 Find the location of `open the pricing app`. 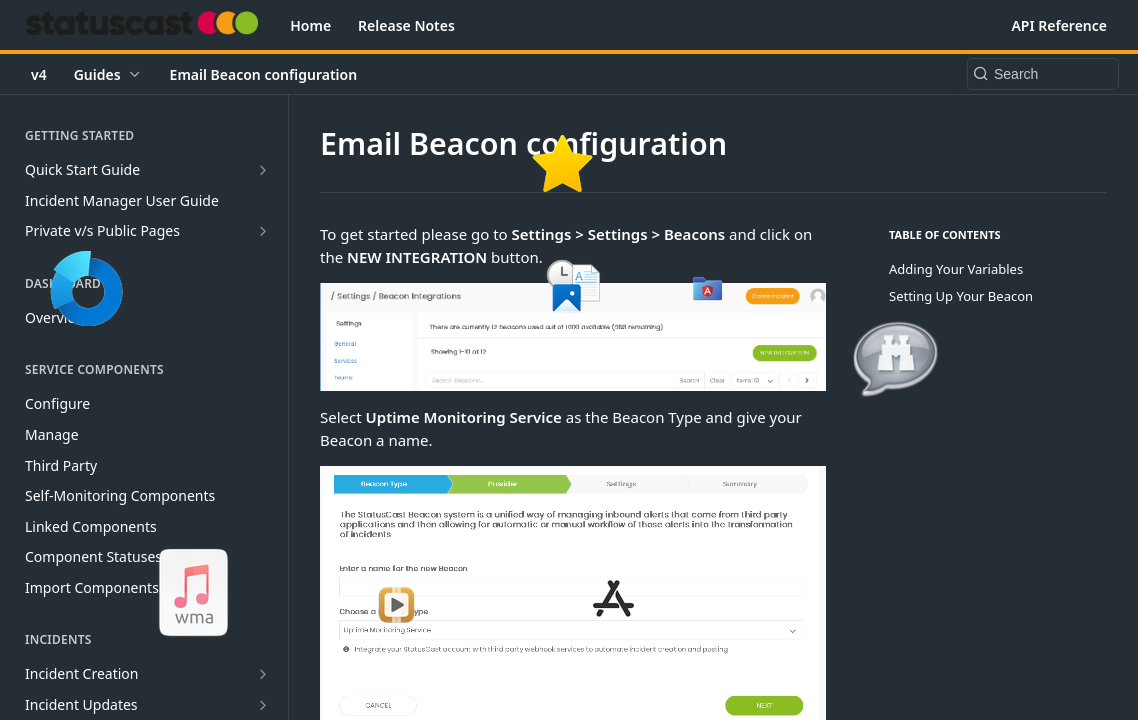

open the pricing app is located at coordinates (86, 288).